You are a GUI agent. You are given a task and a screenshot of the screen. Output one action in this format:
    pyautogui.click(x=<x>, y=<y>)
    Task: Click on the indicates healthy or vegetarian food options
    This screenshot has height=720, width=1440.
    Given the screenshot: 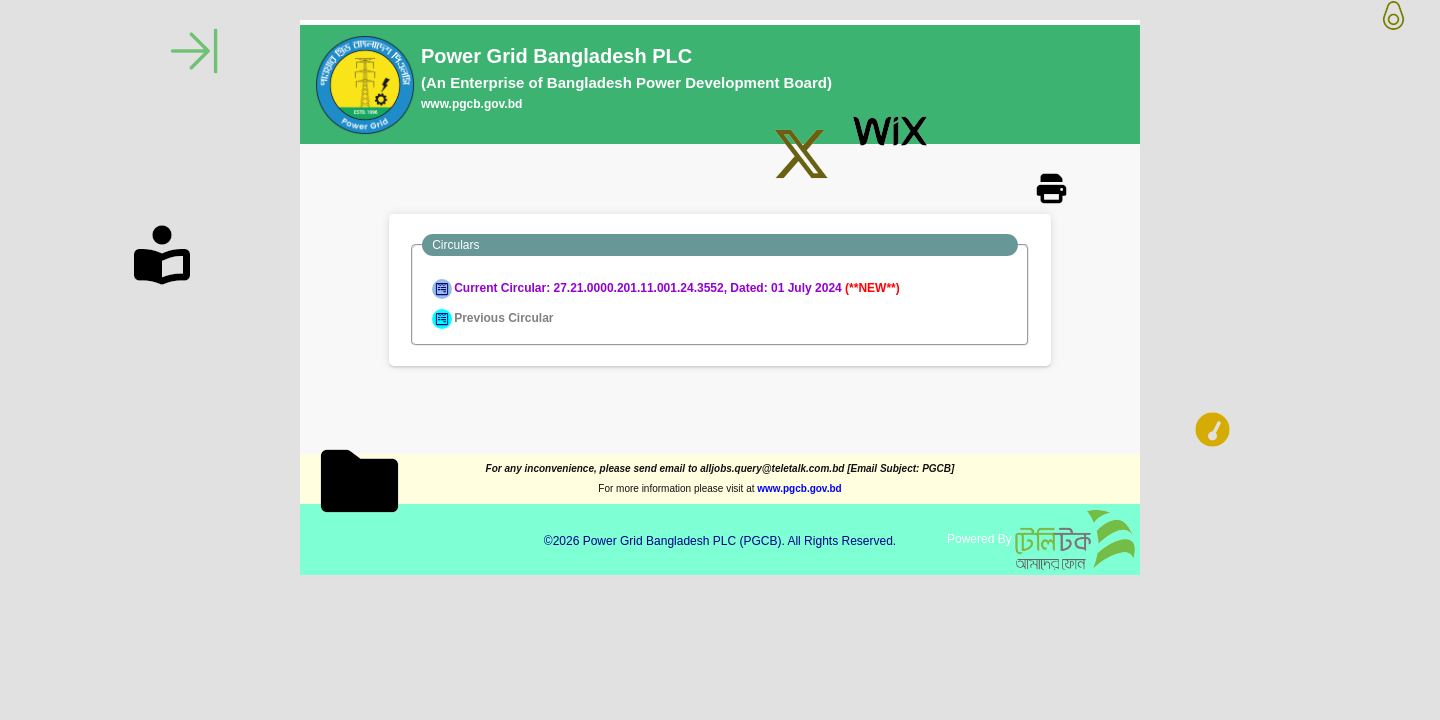 What is the action you would take?
    pyautogui.click(x=1393, y=15)
    